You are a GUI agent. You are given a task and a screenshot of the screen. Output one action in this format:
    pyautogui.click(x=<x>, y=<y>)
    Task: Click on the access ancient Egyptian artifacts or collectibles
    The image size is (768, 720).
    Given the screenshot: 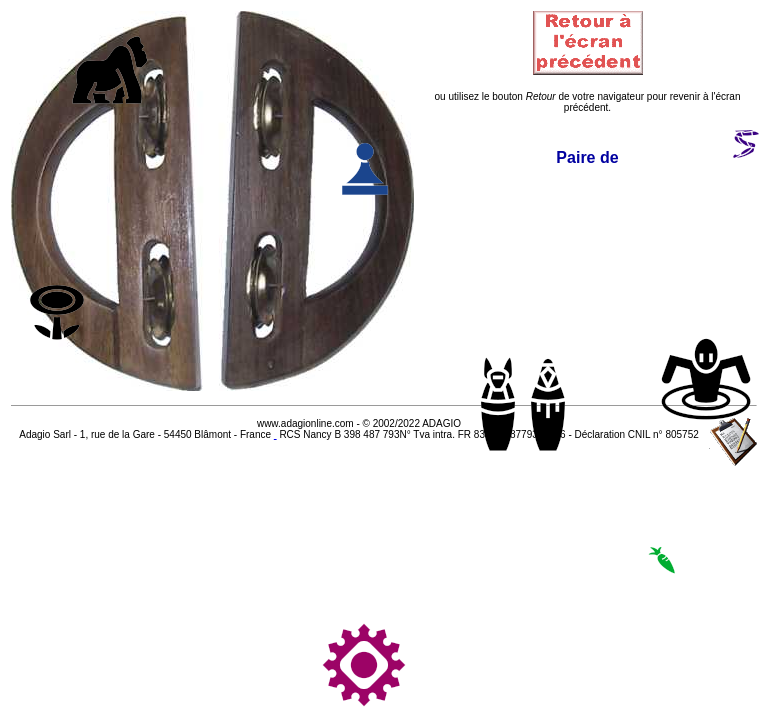 What is the action you would take?
    pyautogui.click(x=523, y=404)
    